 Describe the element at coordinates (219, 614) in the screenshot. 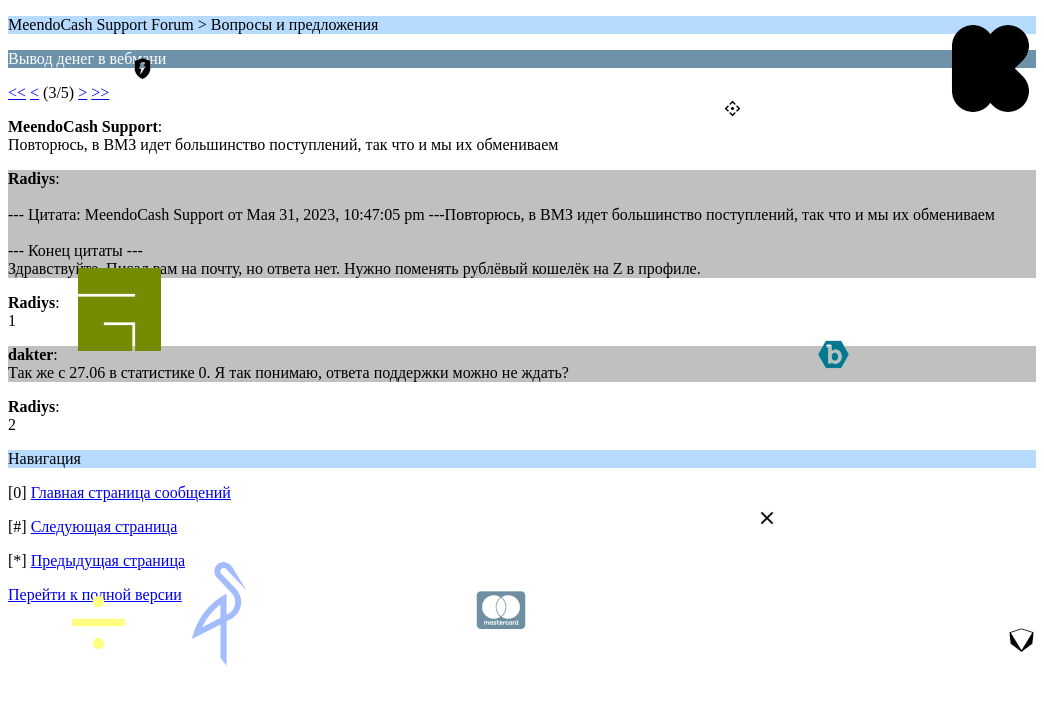

I see `minio object storage service logo` at that location.